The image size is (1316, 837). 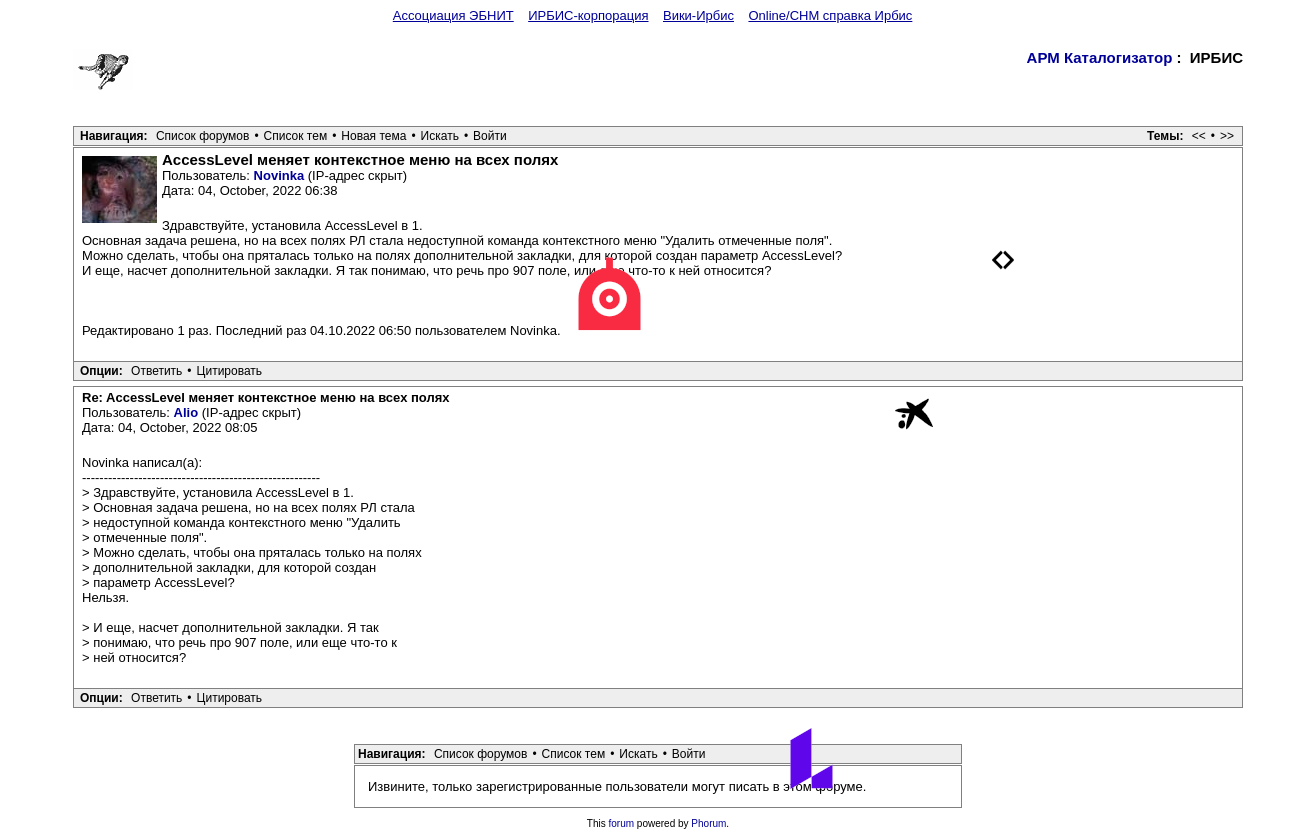 What do you see at coordinates (914, 414) in the screenshot?
I see `open the CaixaBank mobile banking app` at bounding box center [914, 414].